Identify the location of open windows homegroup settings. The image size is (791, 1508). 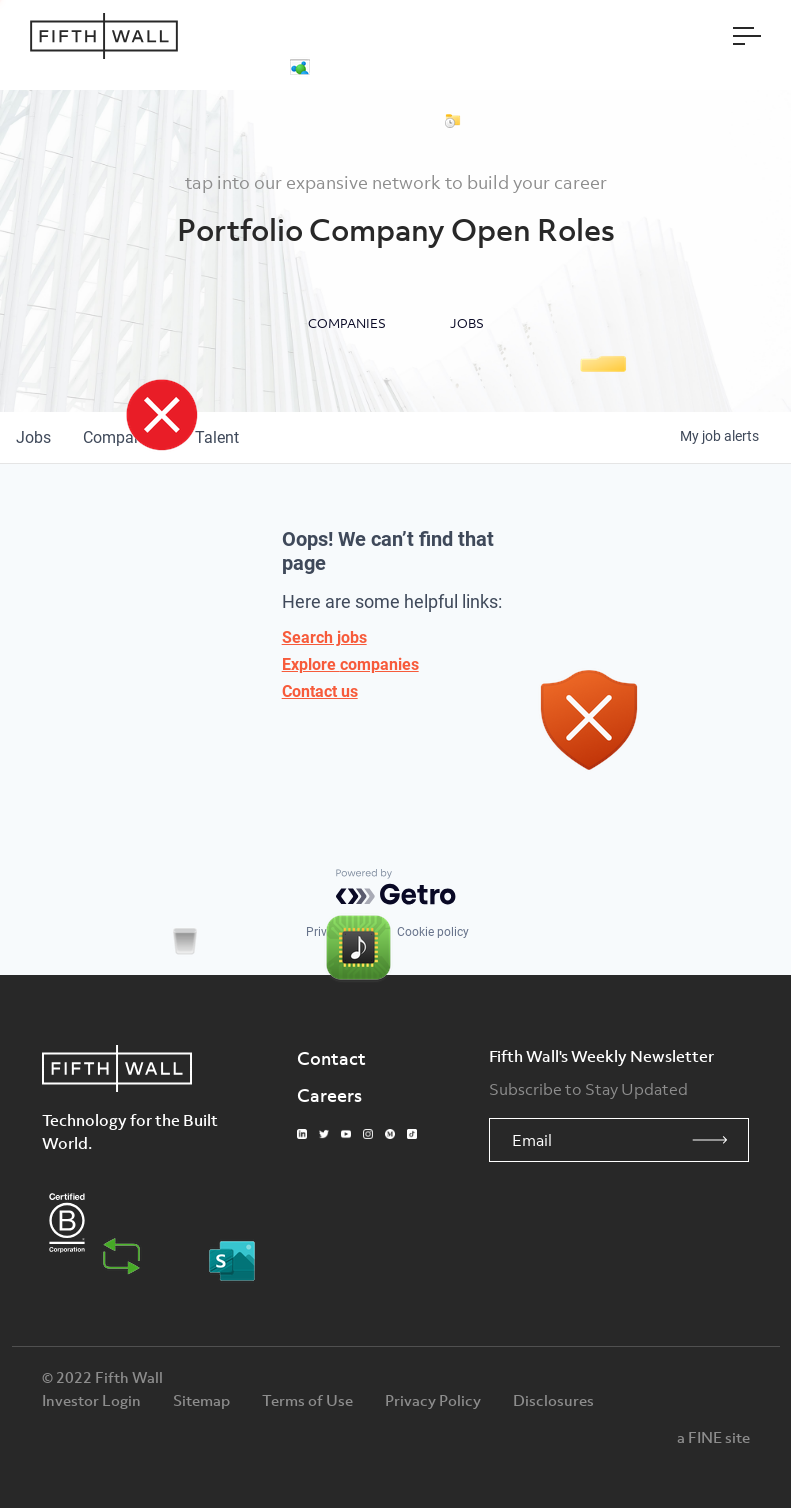
(300, 67).